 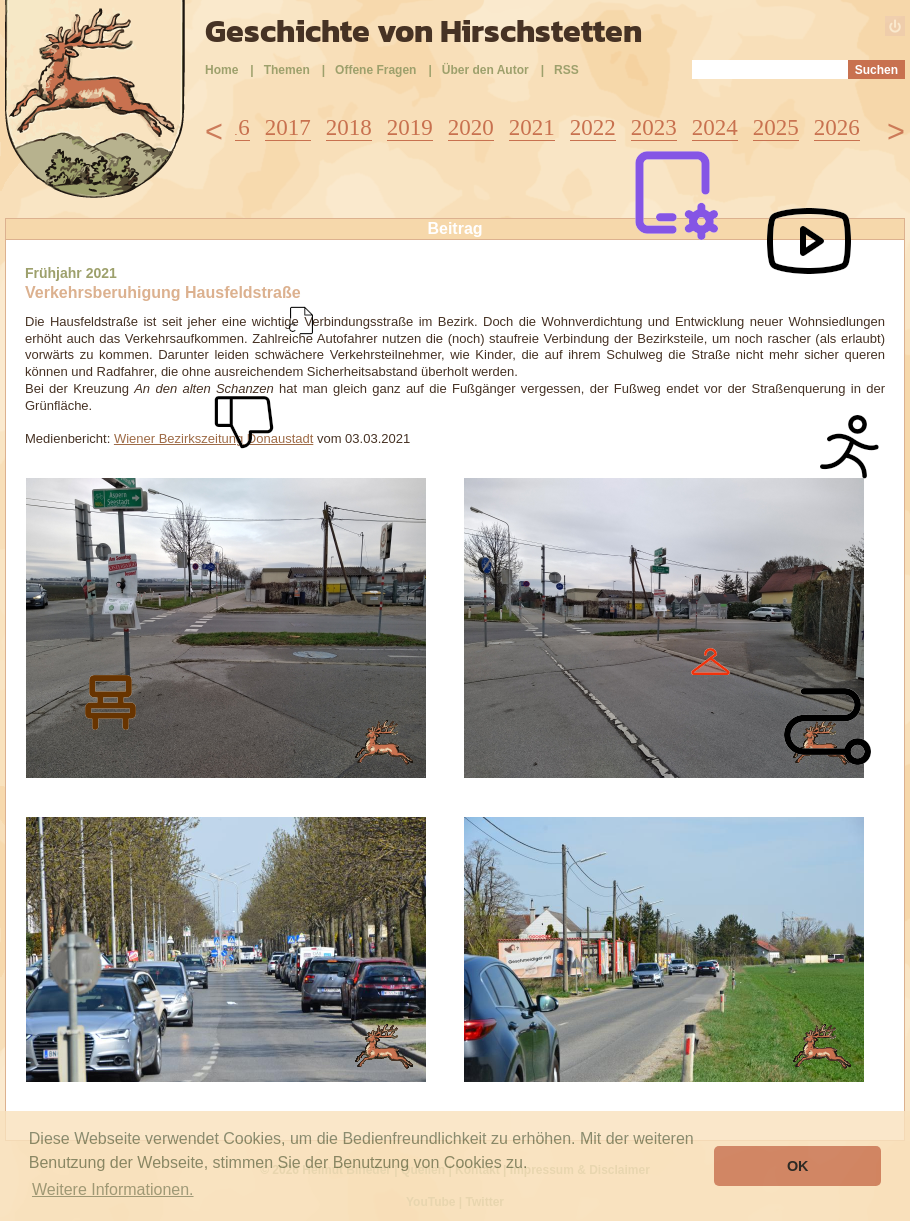 I want to click on access wardrobe or clothing options, so click(x=710, y=663).